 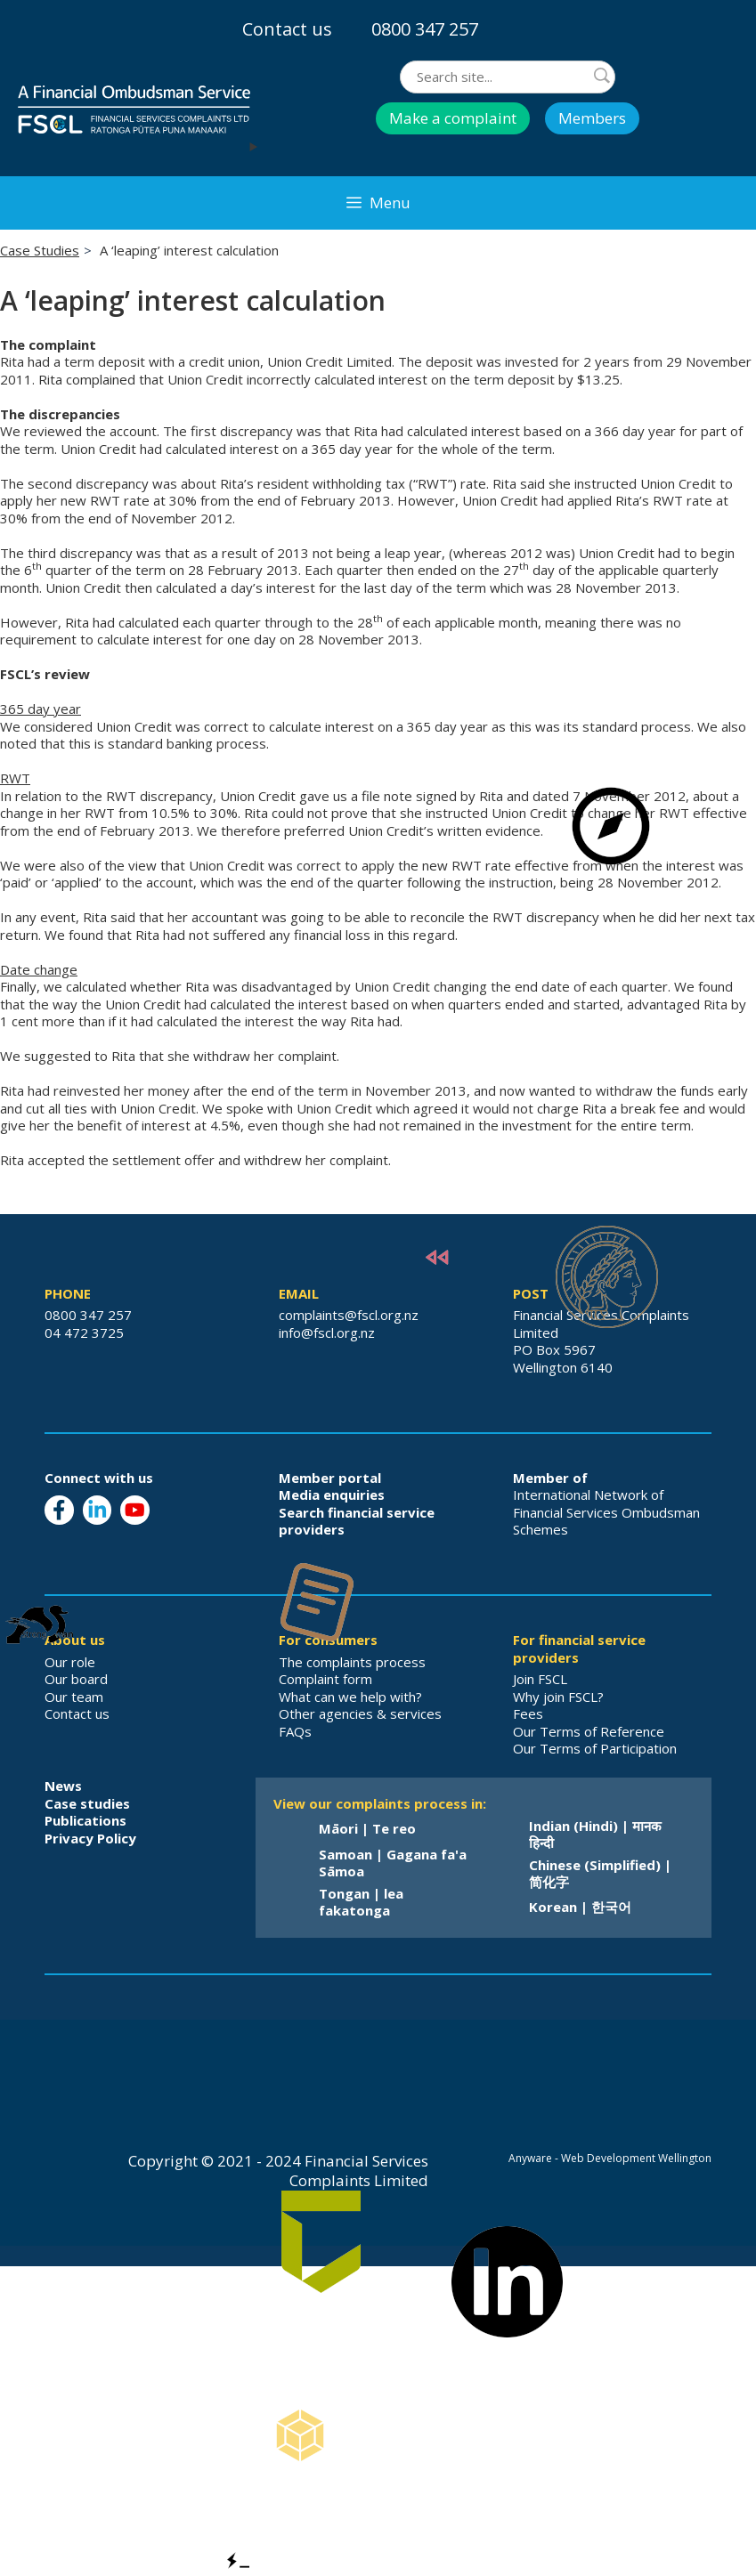 What do you see at coordinates (611, 826) in the screenshot?
I see `access navigation or direction features` at bounding box center [611, 826].